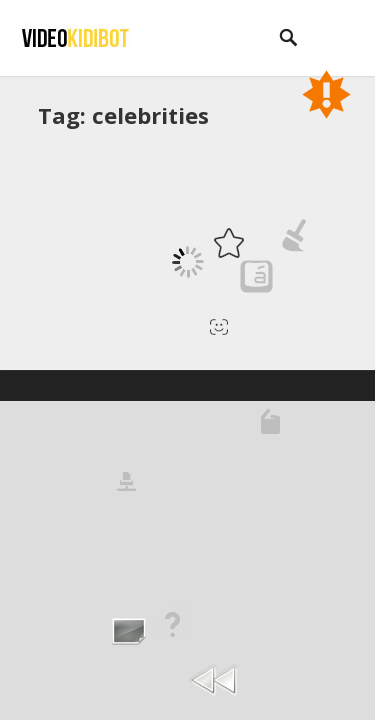  Describe the element at coordinates (296, 237) in the screenshot. I see `clear all items or entries` at that location.